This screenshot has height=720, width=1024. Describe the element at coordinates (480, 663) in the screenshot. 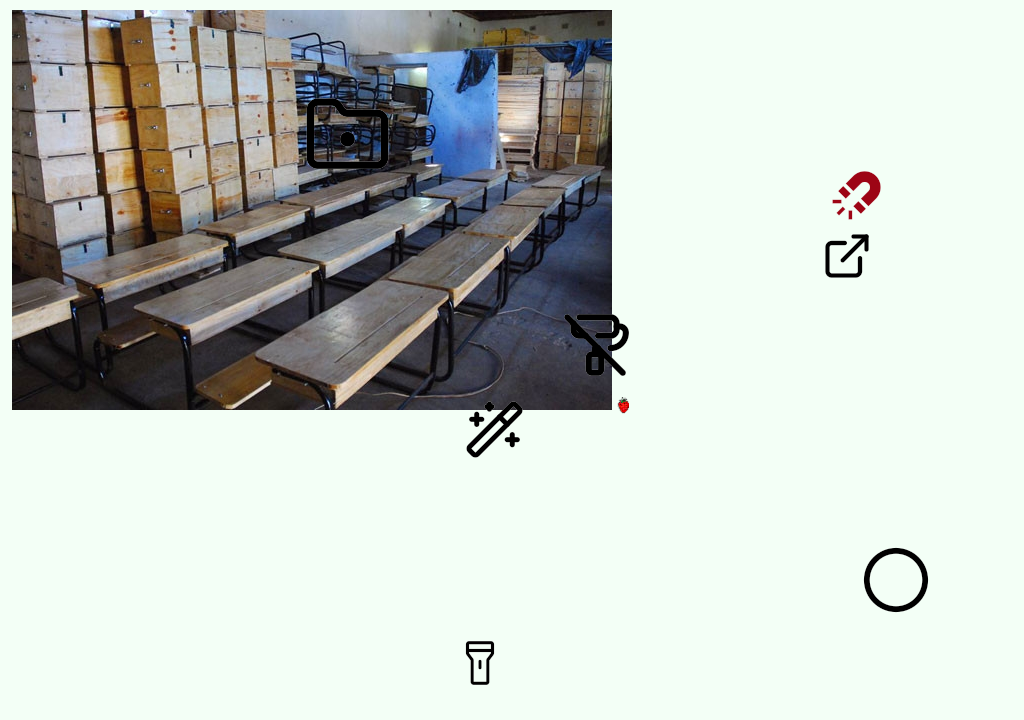

I see `toggle flashlight on or off` at that location.